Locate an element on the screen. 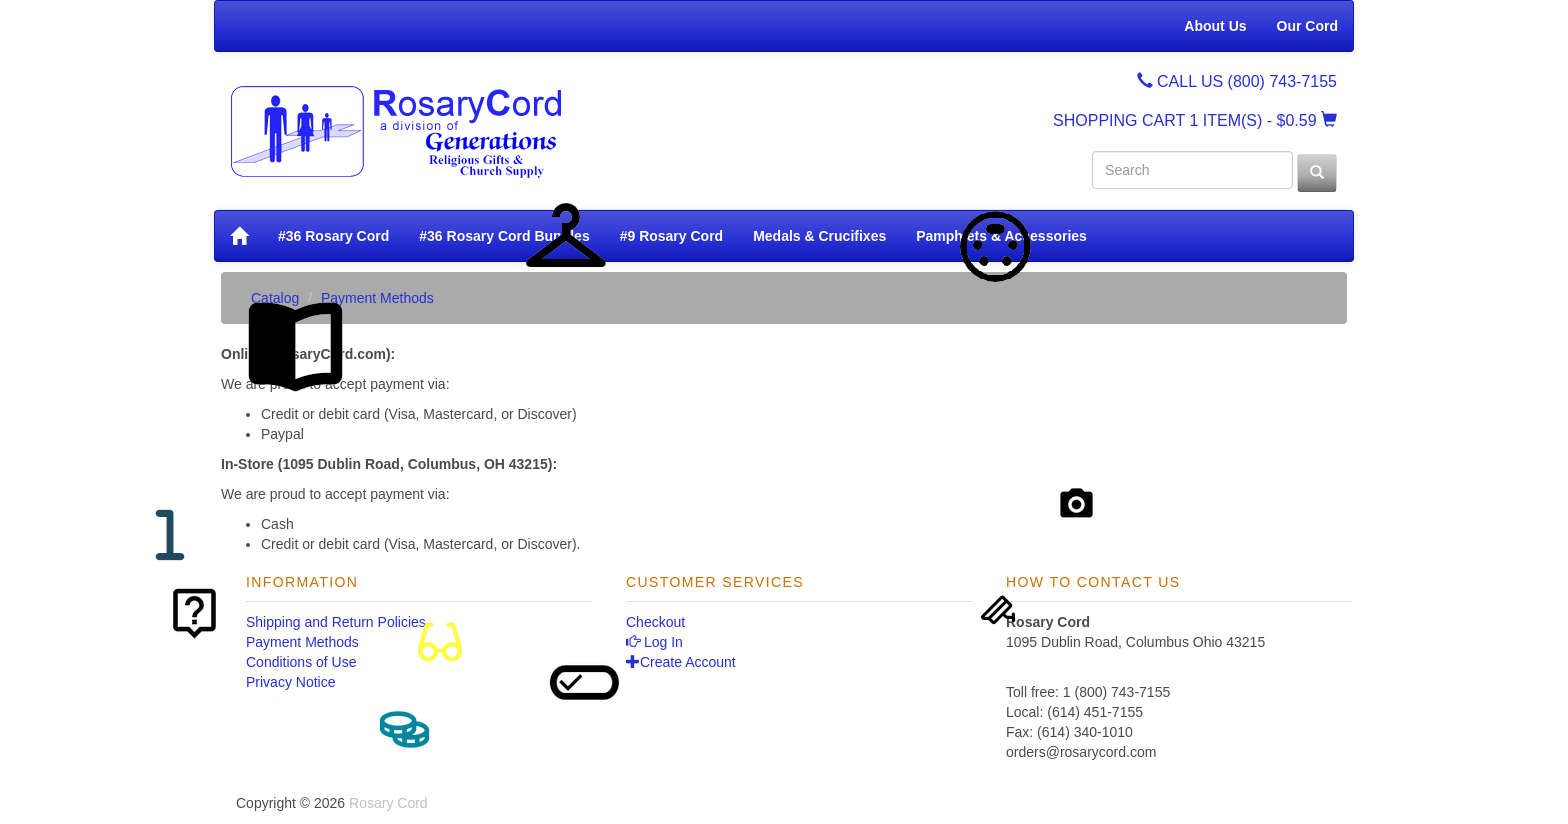 The image size is (1568, 824). view your coin balance or currency is located at coordinates (404, 729).